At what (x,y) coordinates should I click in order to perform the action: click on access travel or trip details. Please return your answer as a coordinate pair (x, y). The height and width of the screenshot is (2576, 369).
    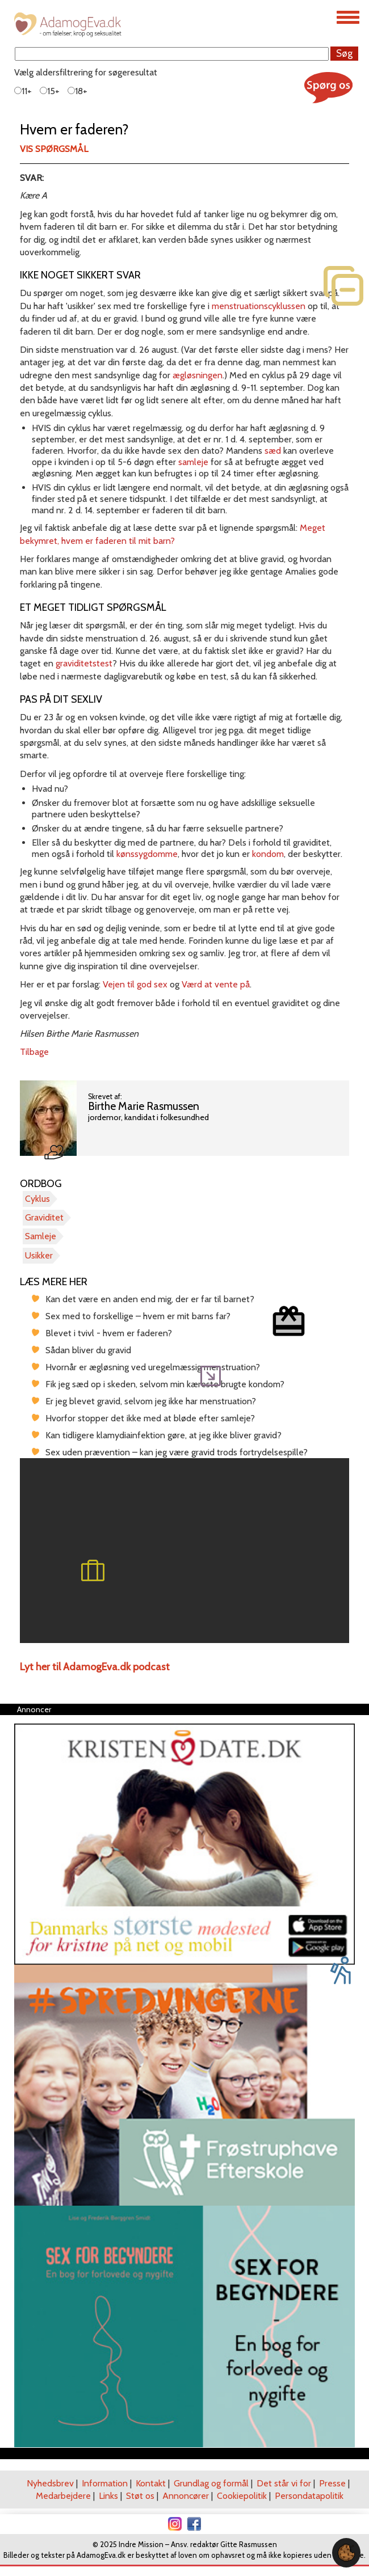
    Looking at the image, I should click on (93, 1571).